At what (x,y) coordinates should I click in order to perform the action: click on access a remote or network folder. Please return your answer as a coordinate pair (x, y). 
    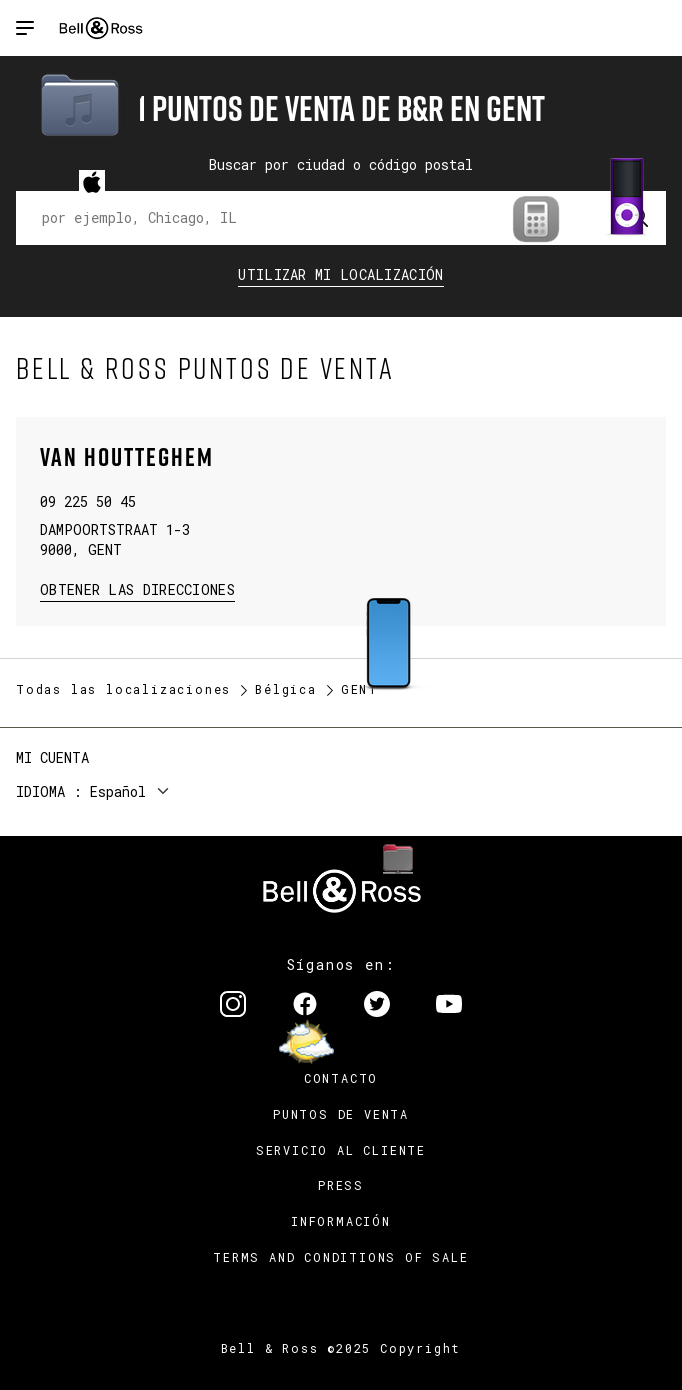
    Looking at the image, I should click on (398, 859).